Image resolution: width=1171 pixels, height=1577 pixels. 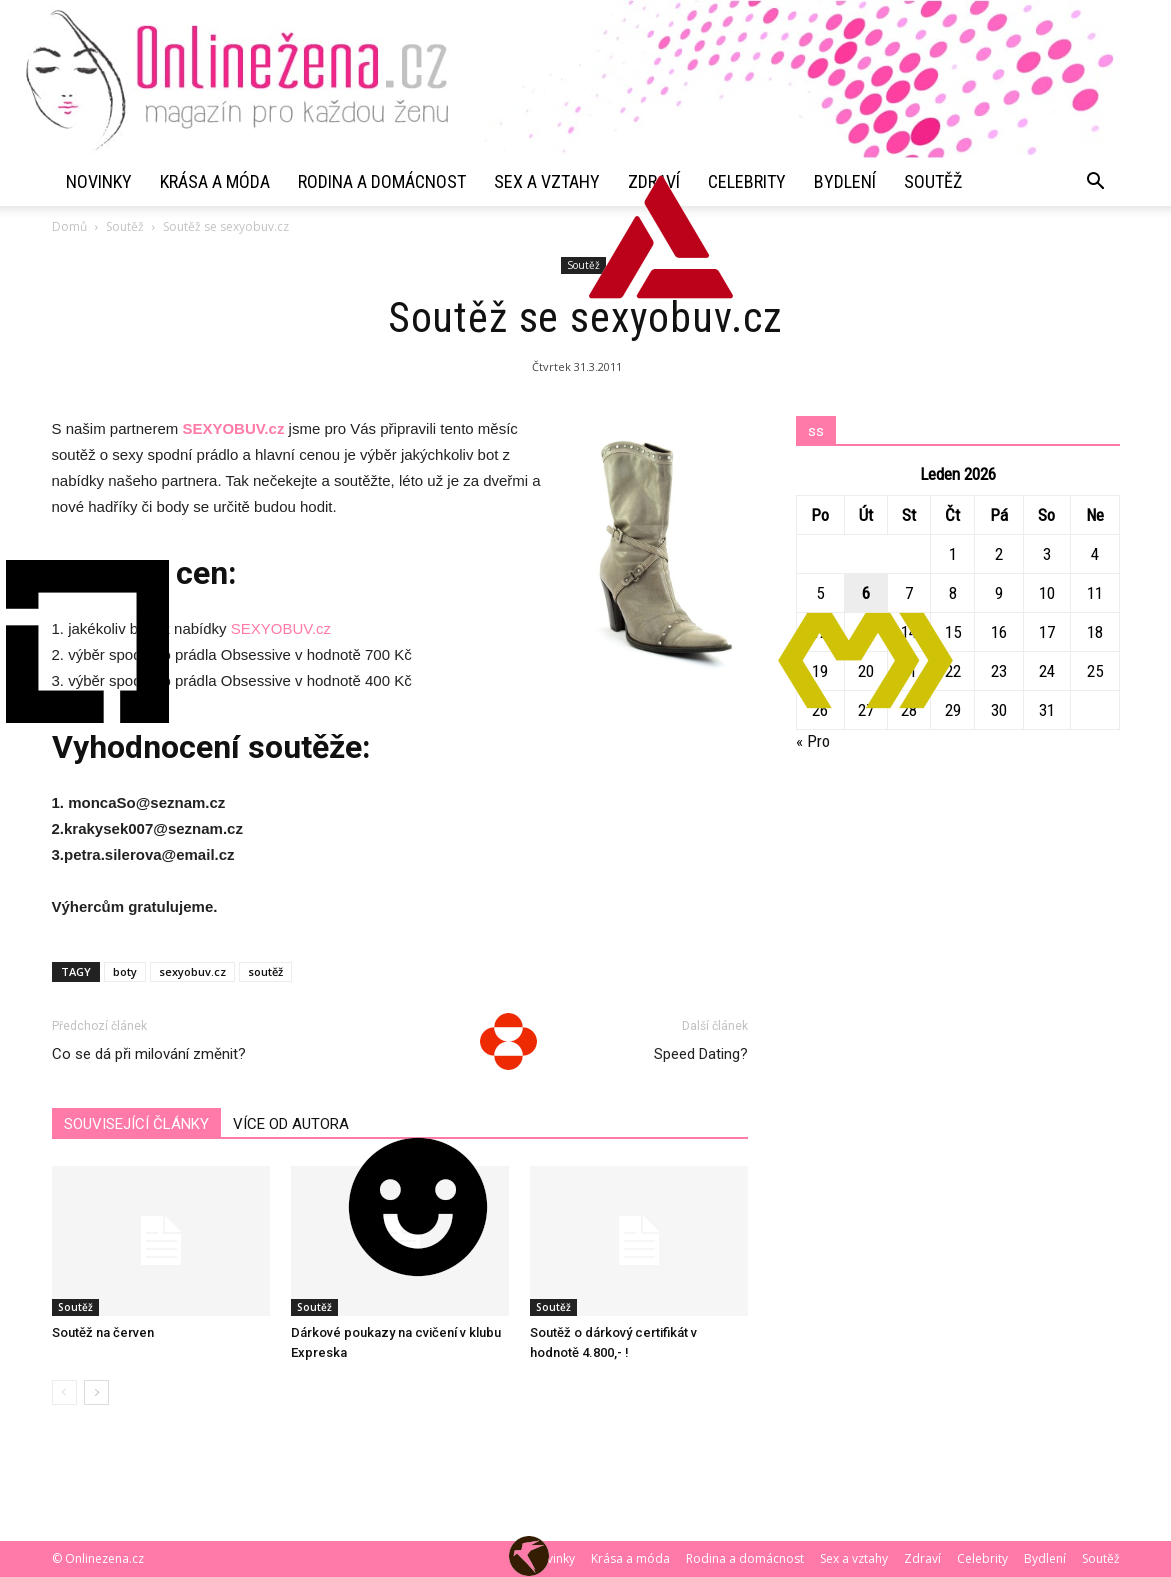 I want to click on linux foundation logo, so click(x=87, y=641).